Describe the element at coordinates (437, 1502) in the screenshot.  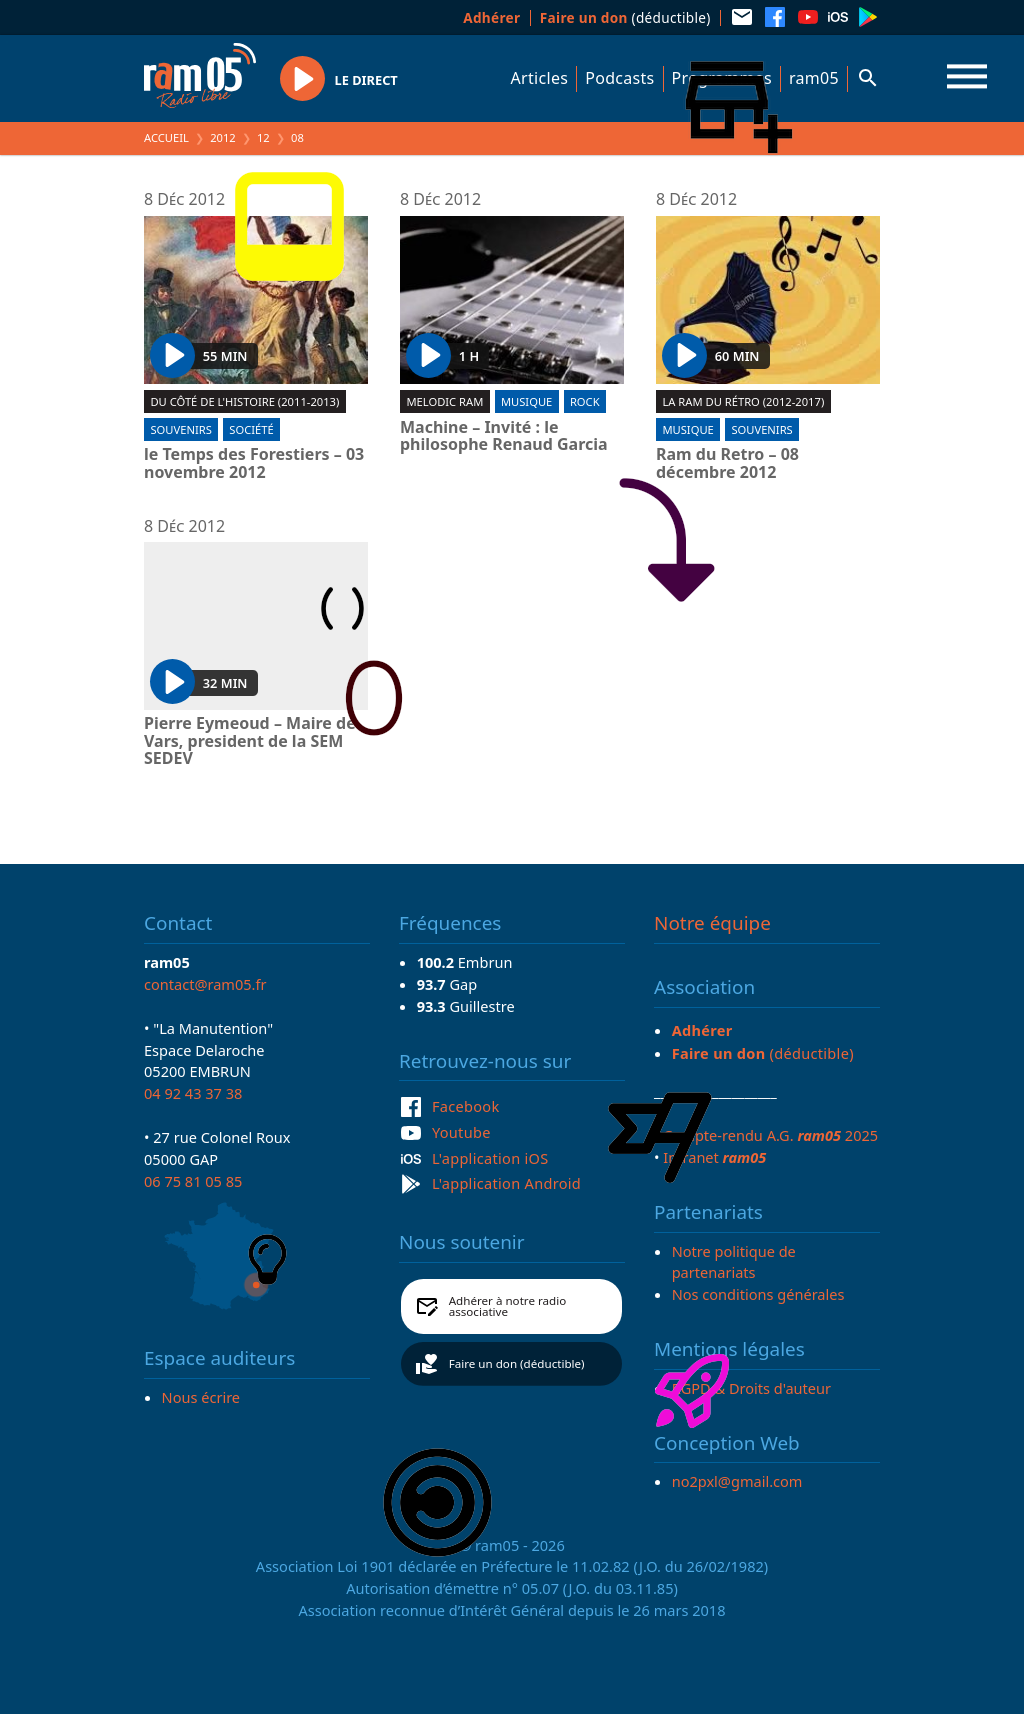
I see `indicates copyleft licensing status` at that location.